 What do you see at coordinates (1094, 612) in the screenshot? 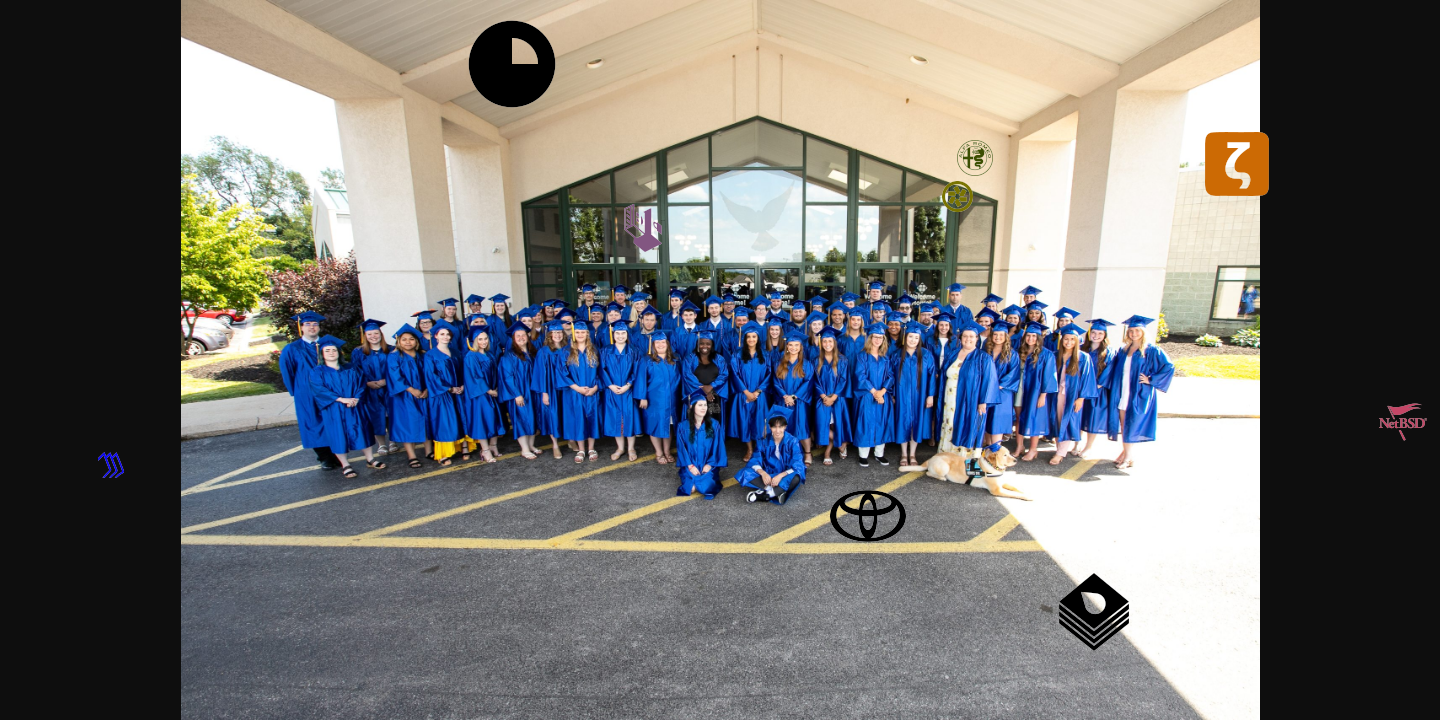
I see `vapor swift web framework logo` at bounding box center [1094, 612].